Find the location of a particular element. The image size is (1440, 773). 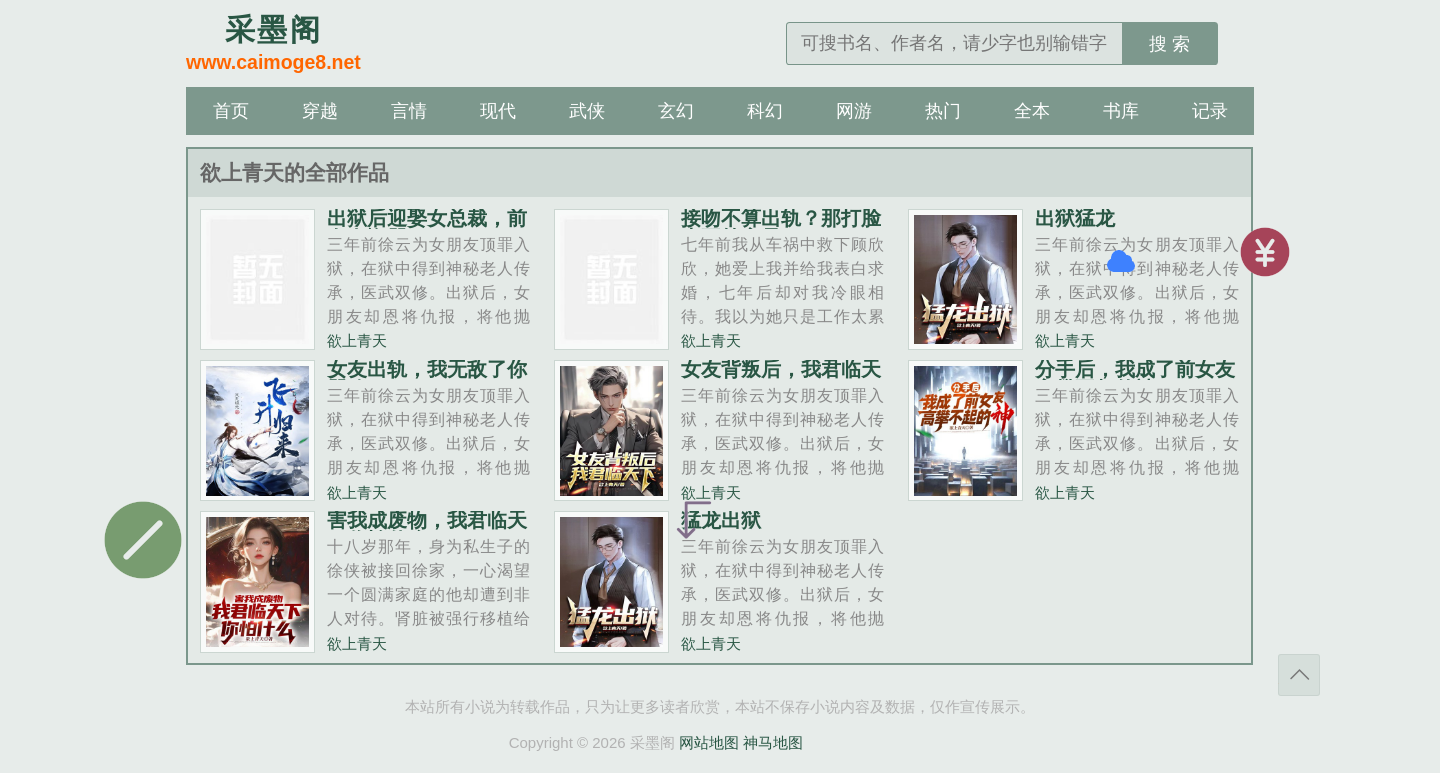

skip or bypass a step in a workflow is located at coordinates (143, 540).